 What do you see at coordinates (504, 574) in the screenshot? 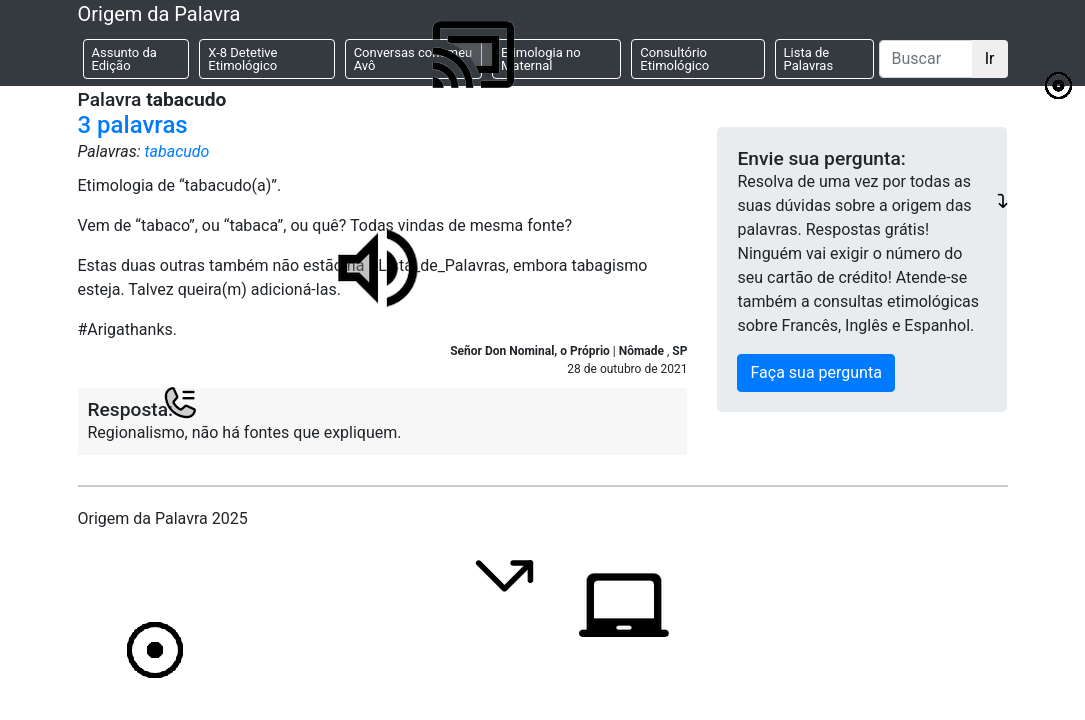
I see `reply to a message or thread` at bounding box center [504, 574].